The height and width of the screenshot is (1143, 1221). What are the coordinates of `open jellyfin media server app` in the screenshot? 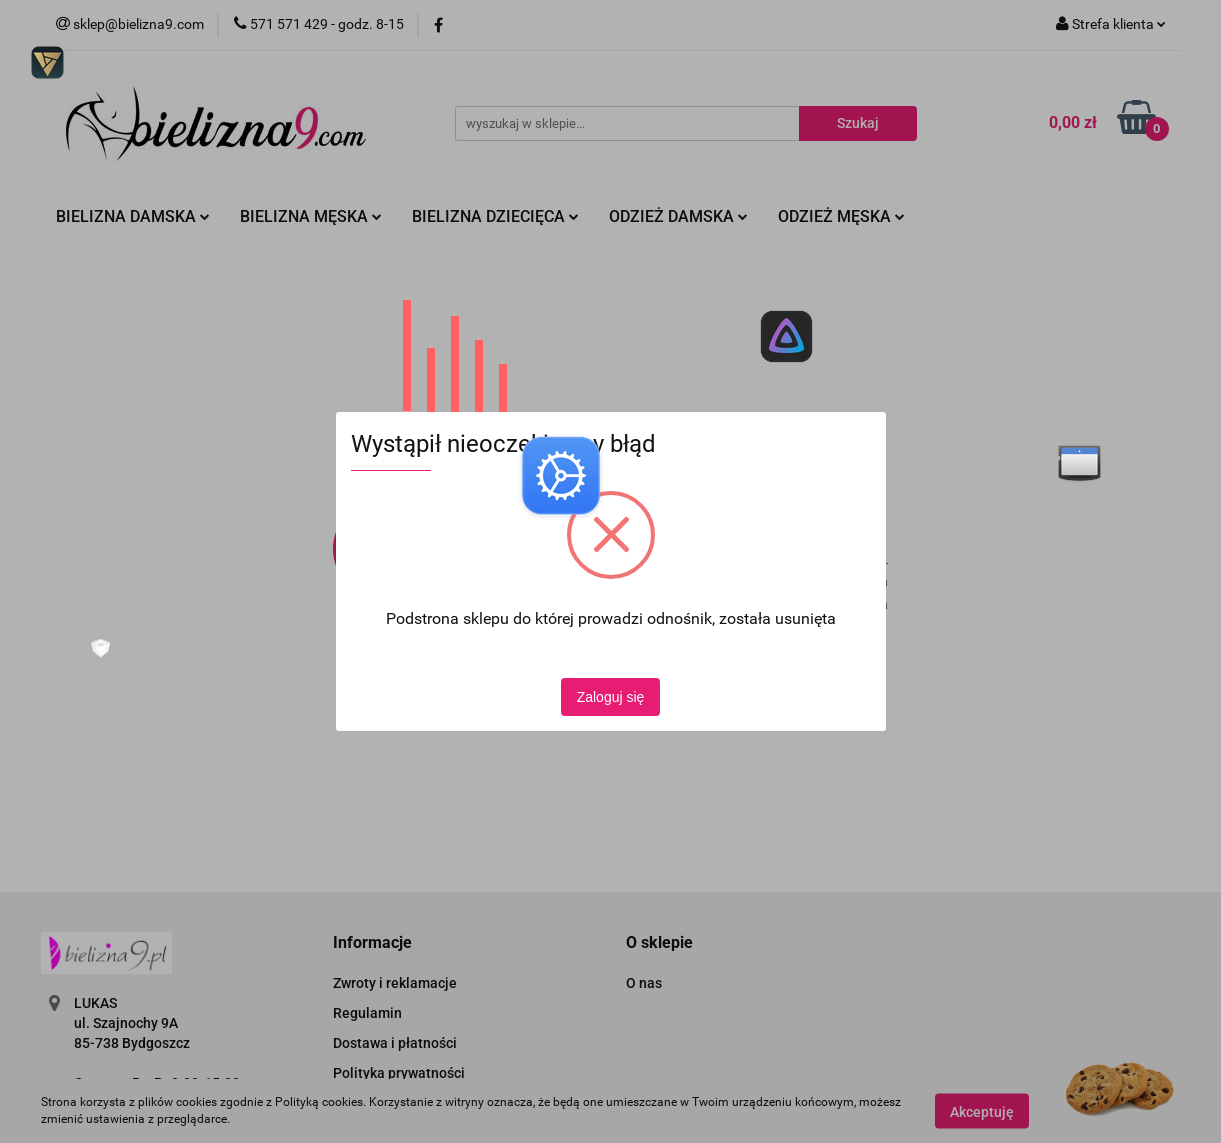 It's located at (786, 336).